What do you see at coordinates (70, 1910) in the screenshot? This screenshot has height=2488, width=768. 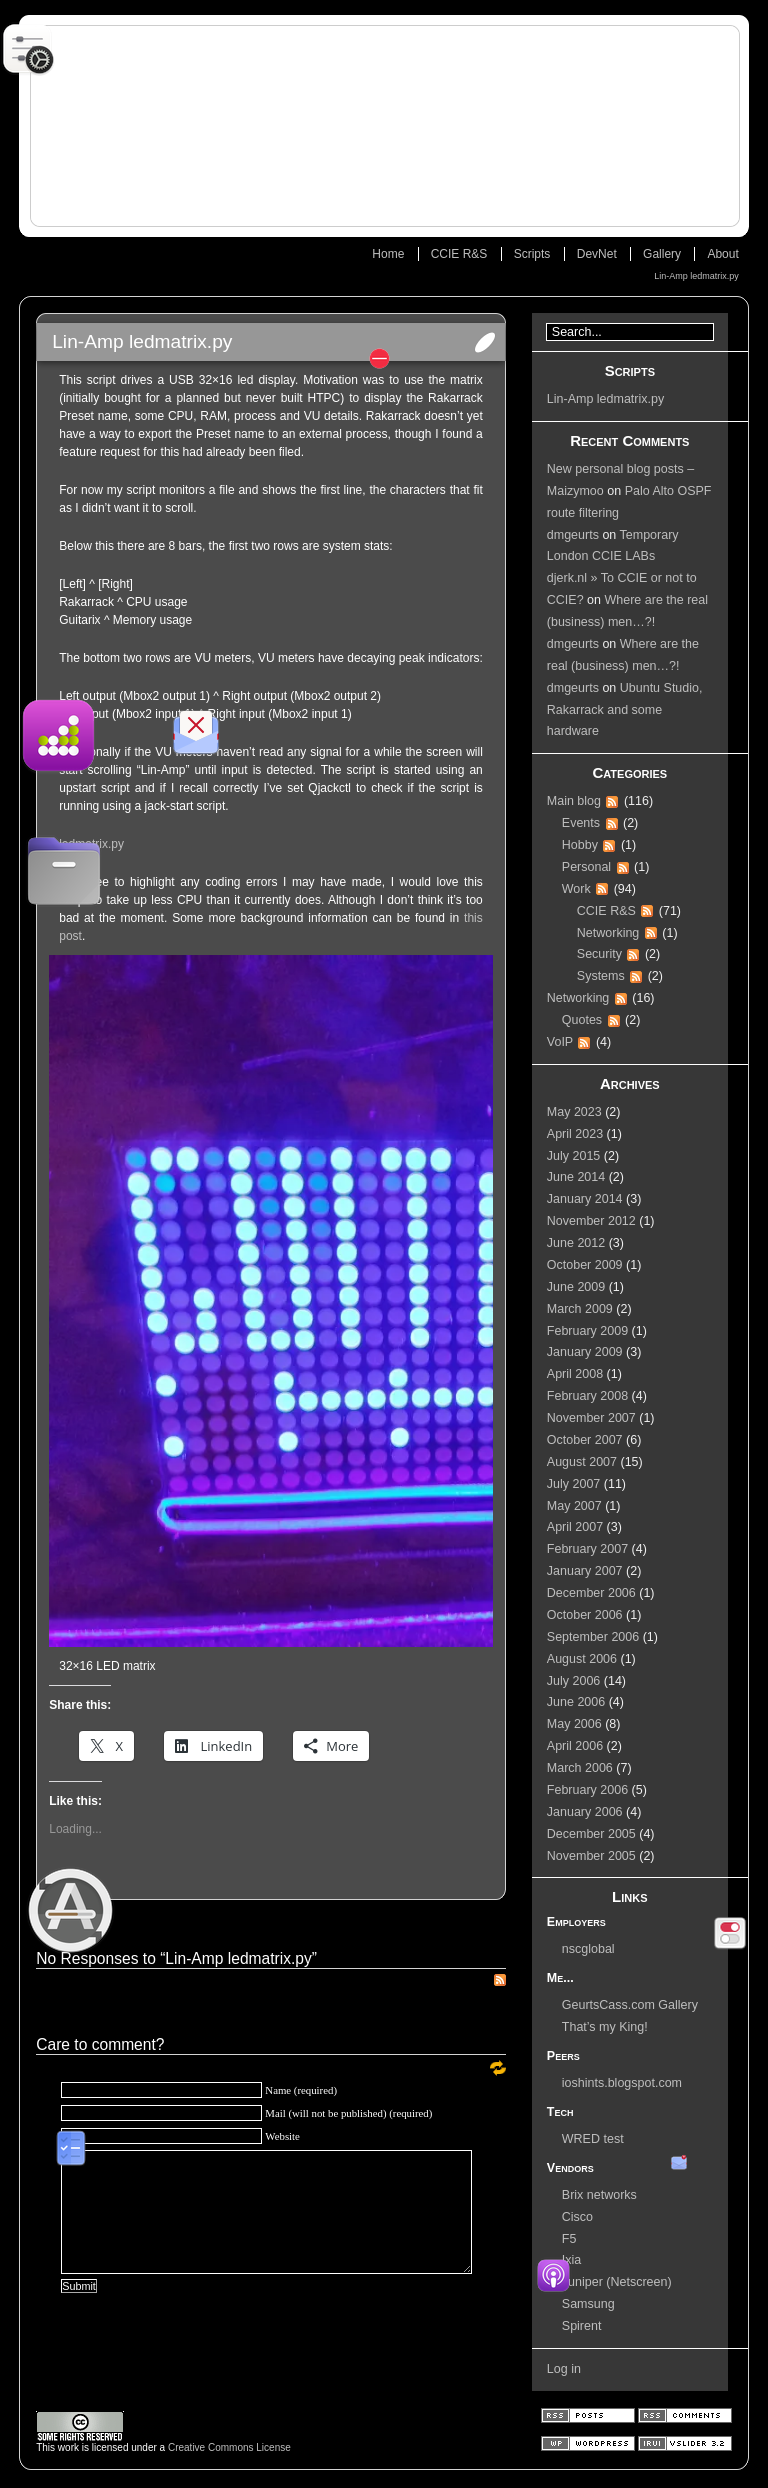 I see `check for available software updates` at bounding box center [70, 1910].